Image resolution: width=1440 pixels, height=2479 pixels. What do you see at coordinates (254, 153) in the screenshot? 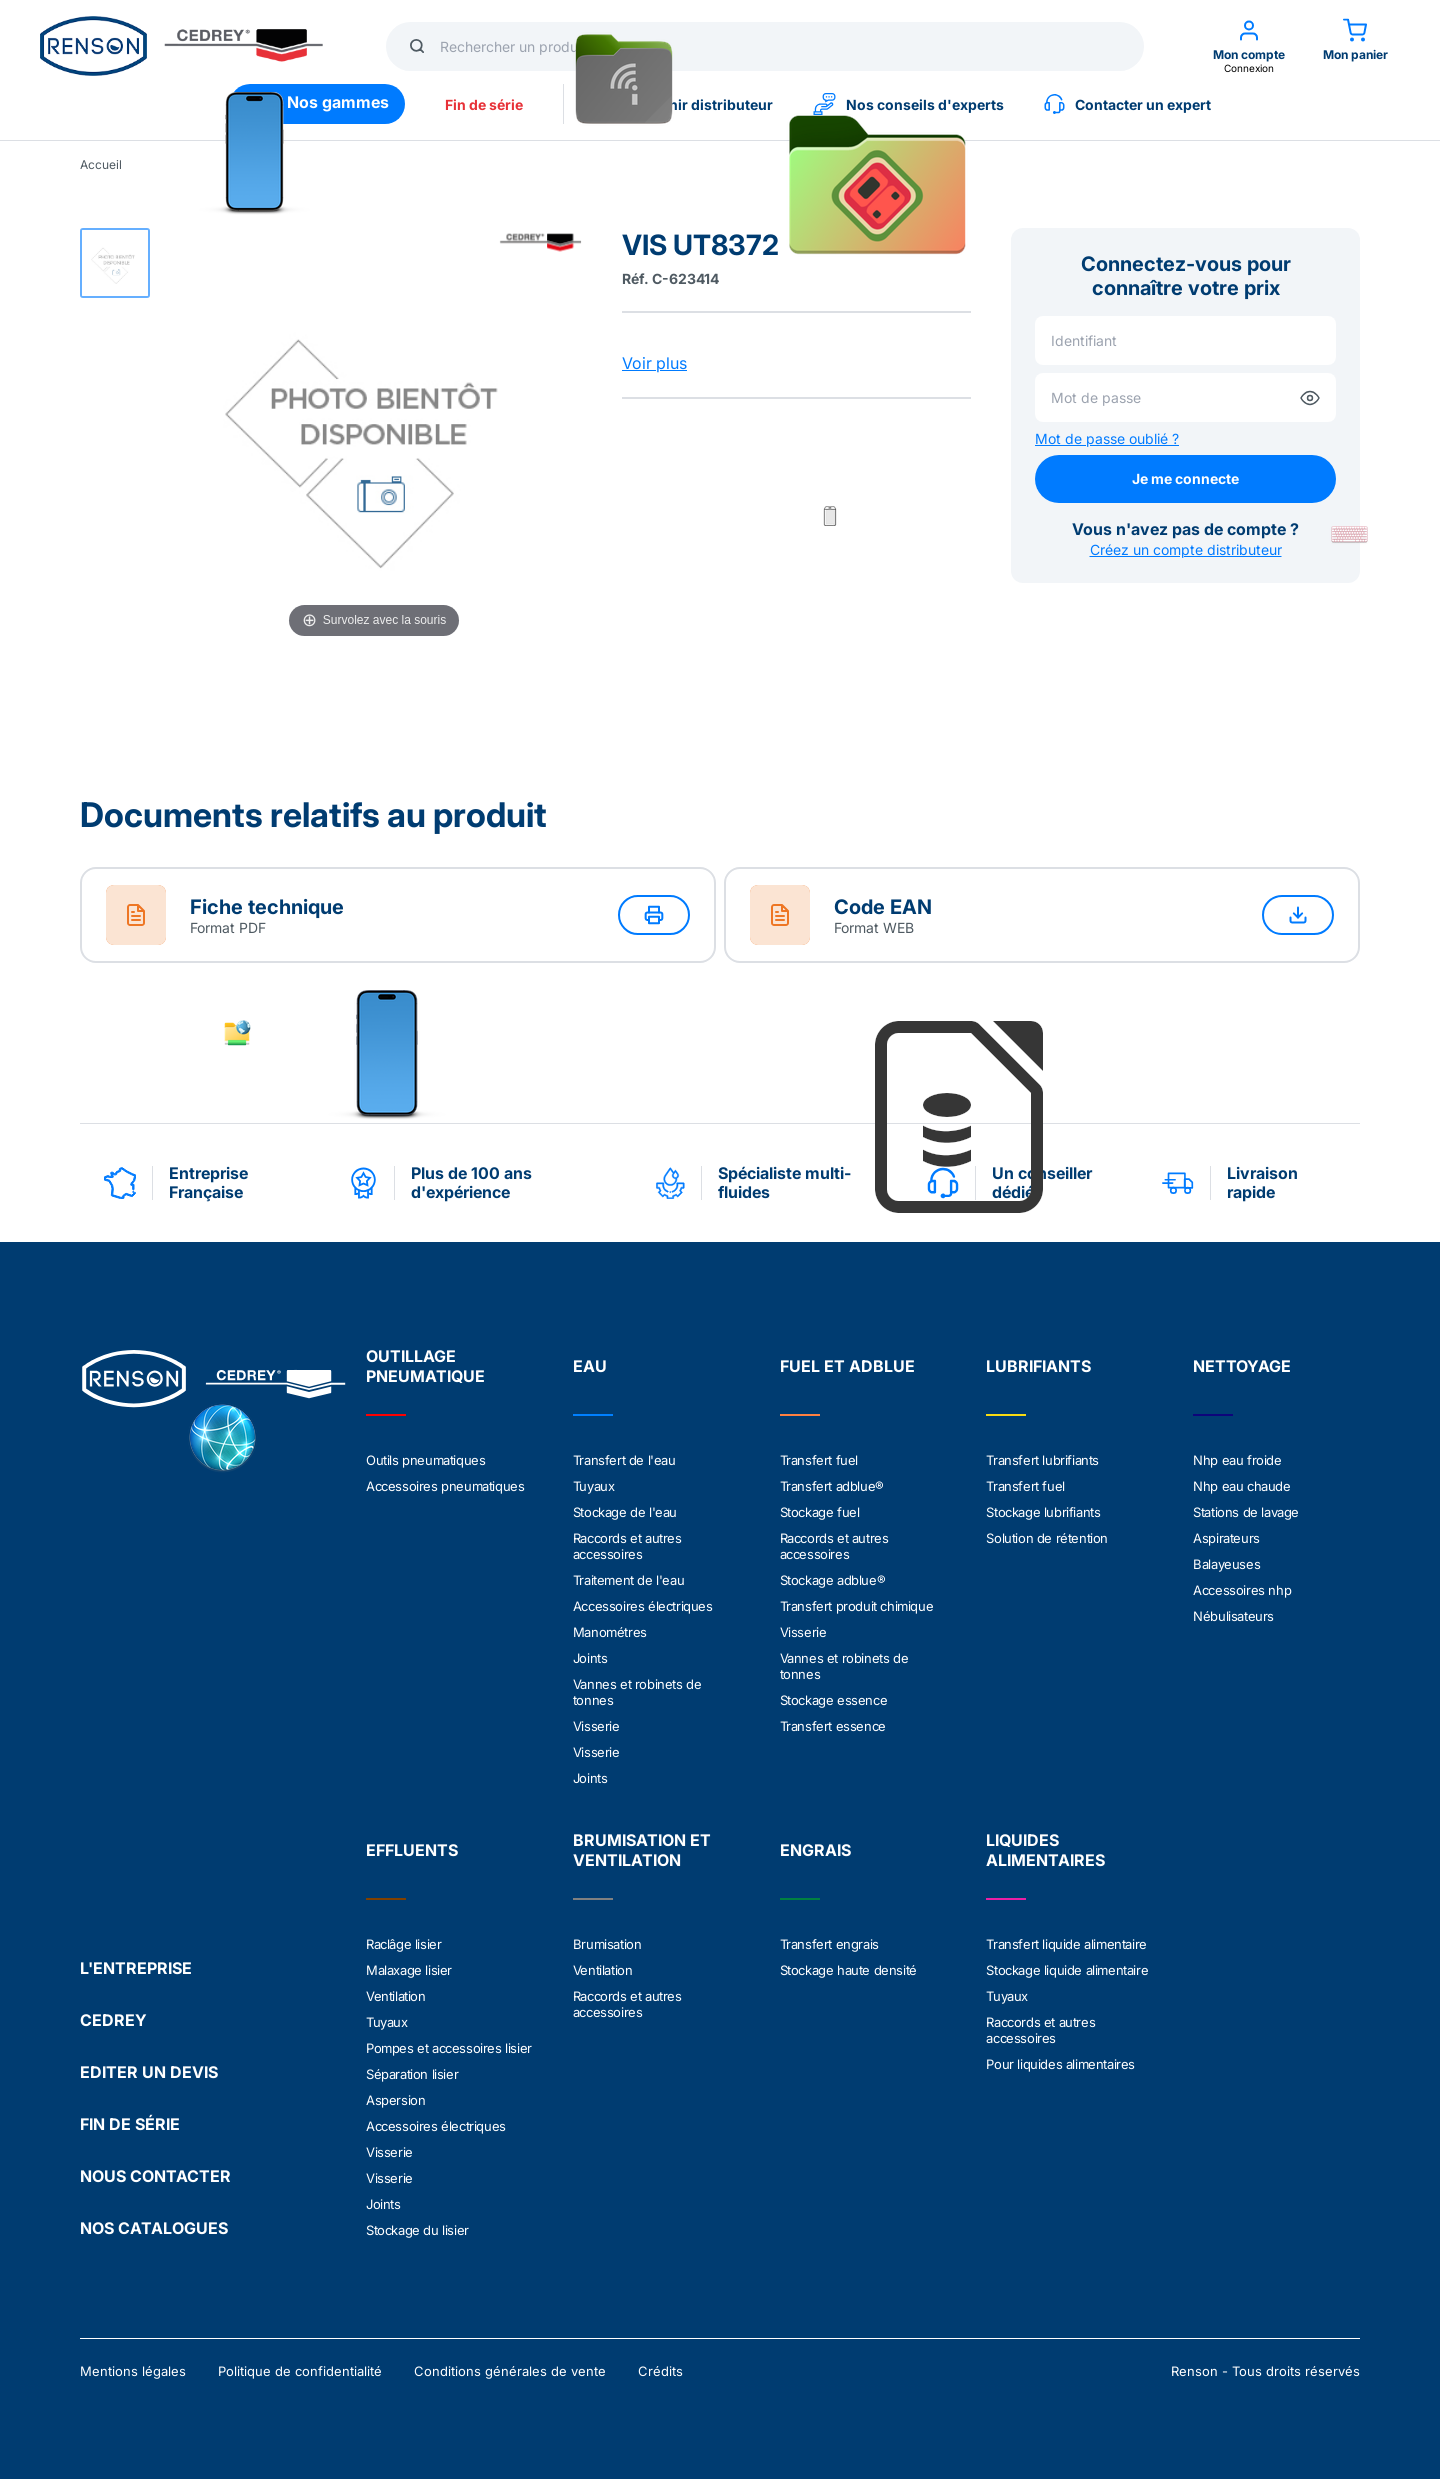
I see `iPhone 14 Pro device icon` at bounding box center [254, 153].